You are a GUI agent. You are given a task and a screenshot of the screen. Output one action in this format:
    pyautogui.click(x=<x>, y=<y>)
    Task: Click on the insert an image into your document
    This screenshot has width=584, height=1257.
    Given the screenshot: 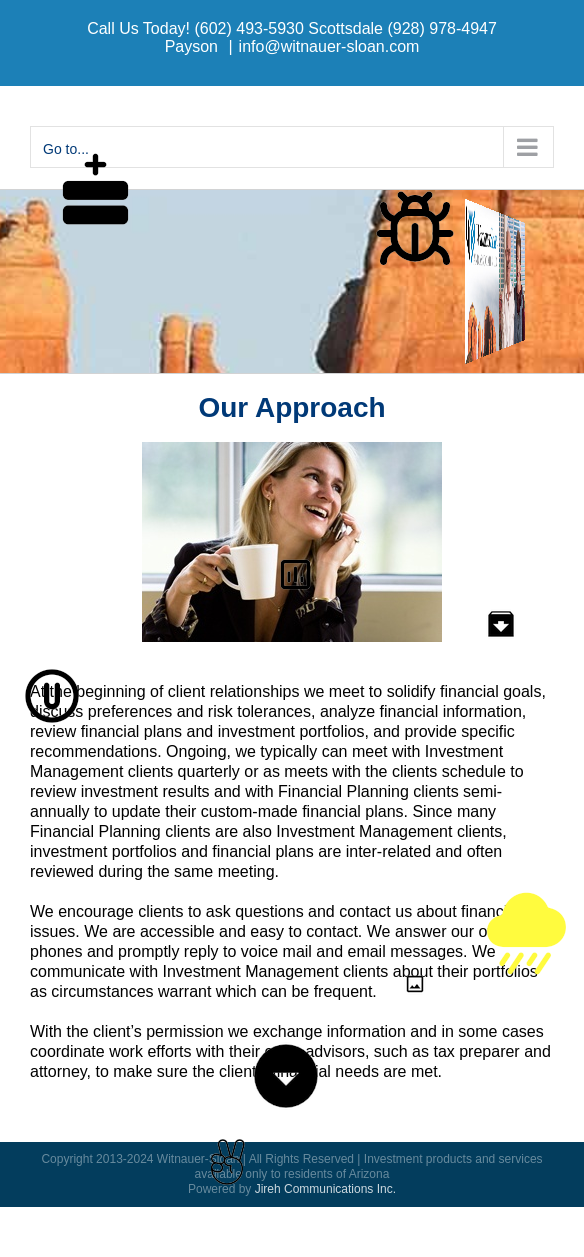 What is the action you would take?
    pyautogui.click(x=415, y=984)
    